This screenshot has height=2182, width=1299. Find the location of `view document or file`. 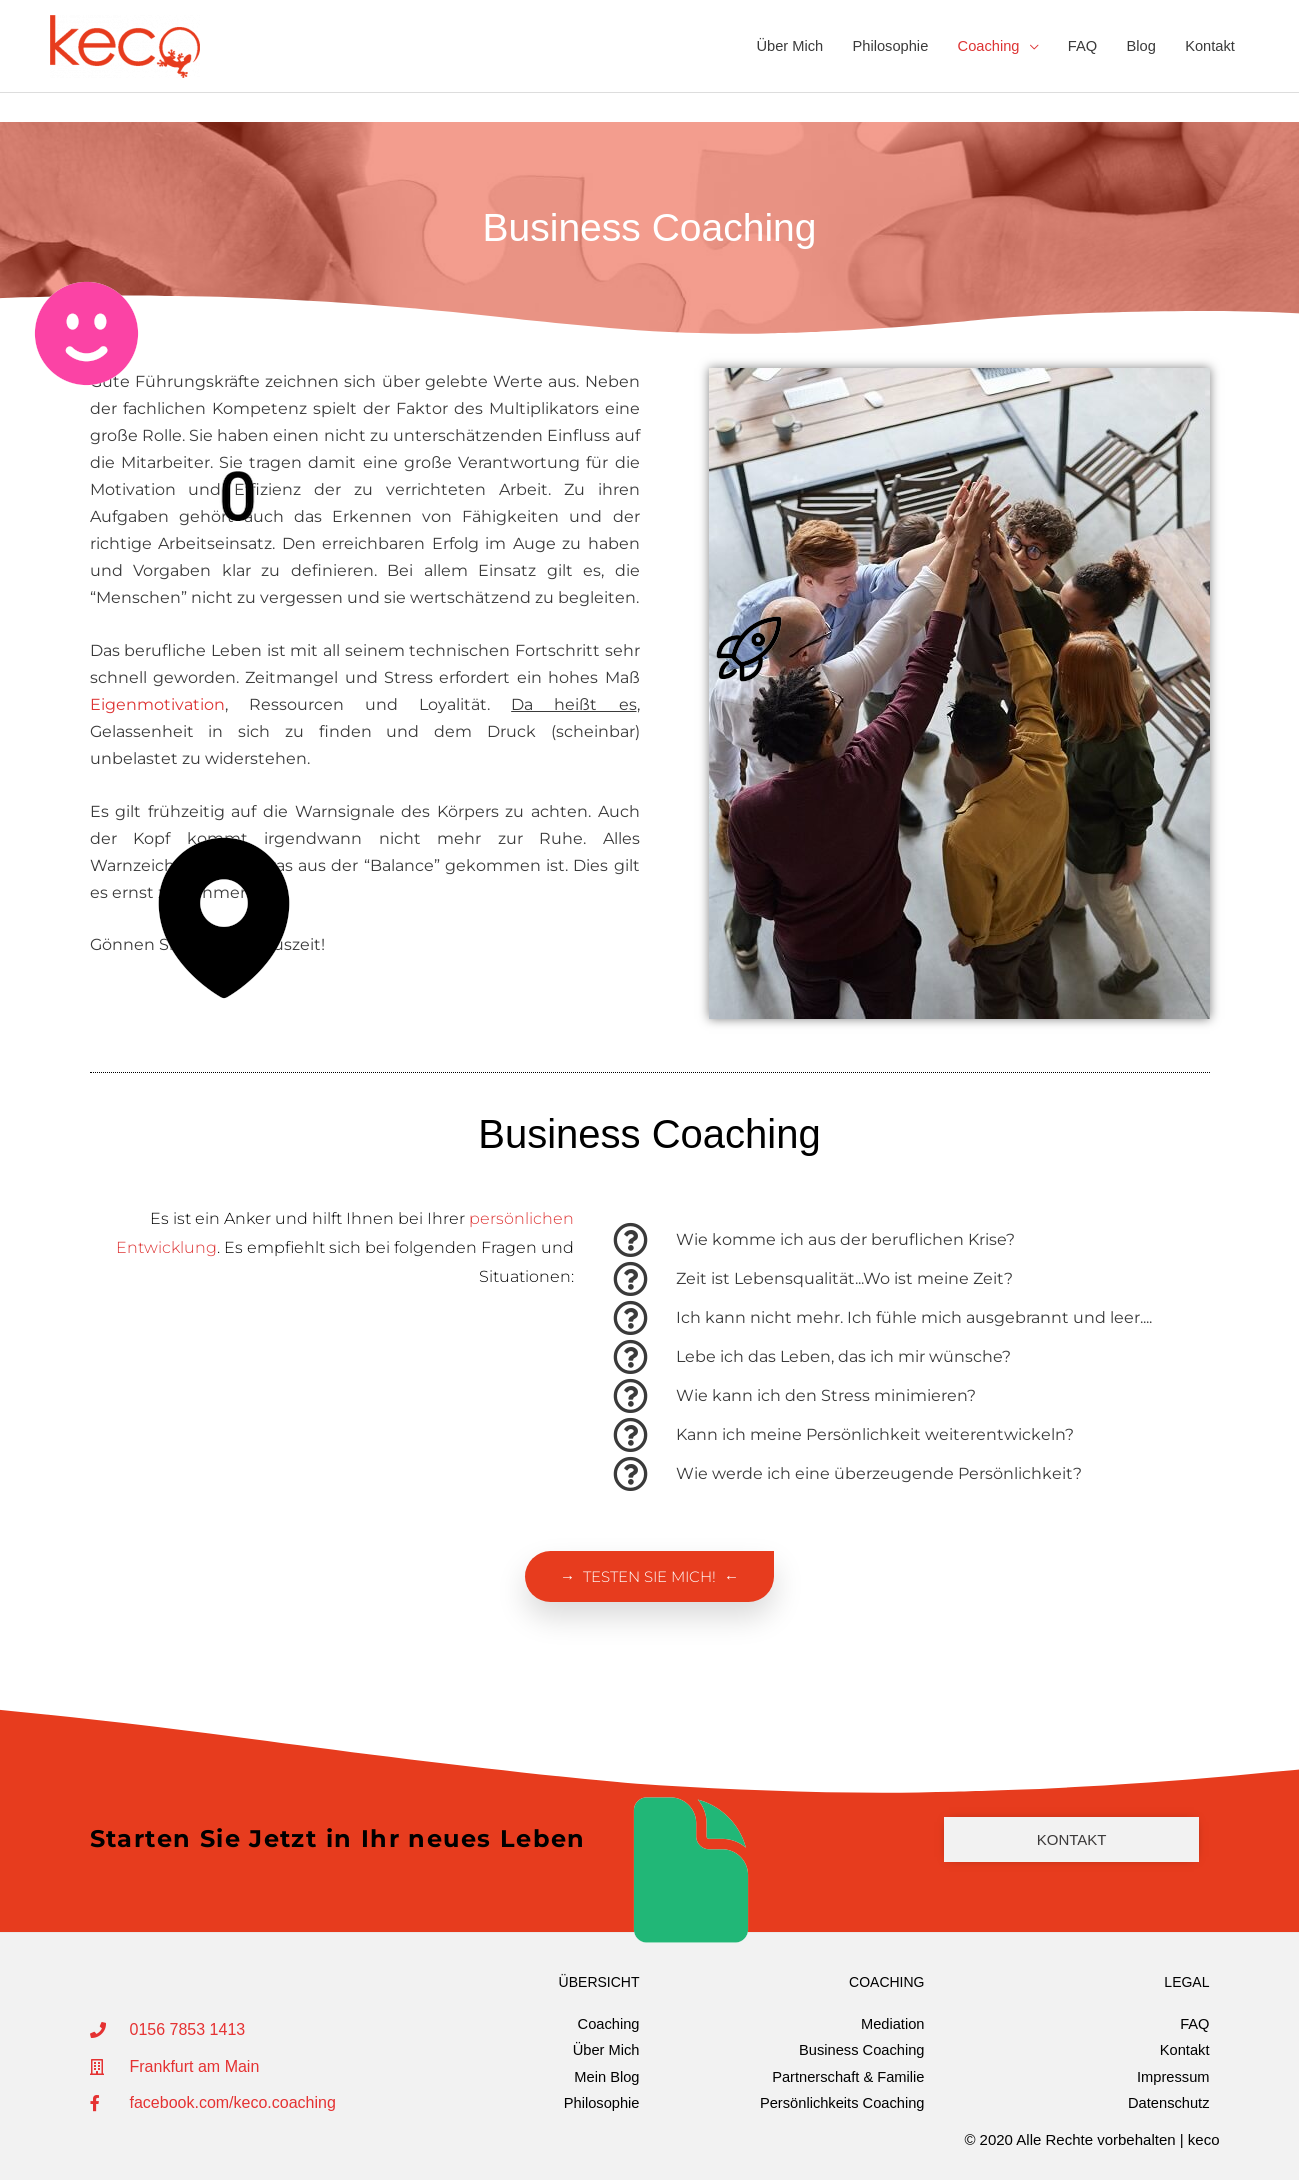

view document or file is located at coordinates (691, 1870).